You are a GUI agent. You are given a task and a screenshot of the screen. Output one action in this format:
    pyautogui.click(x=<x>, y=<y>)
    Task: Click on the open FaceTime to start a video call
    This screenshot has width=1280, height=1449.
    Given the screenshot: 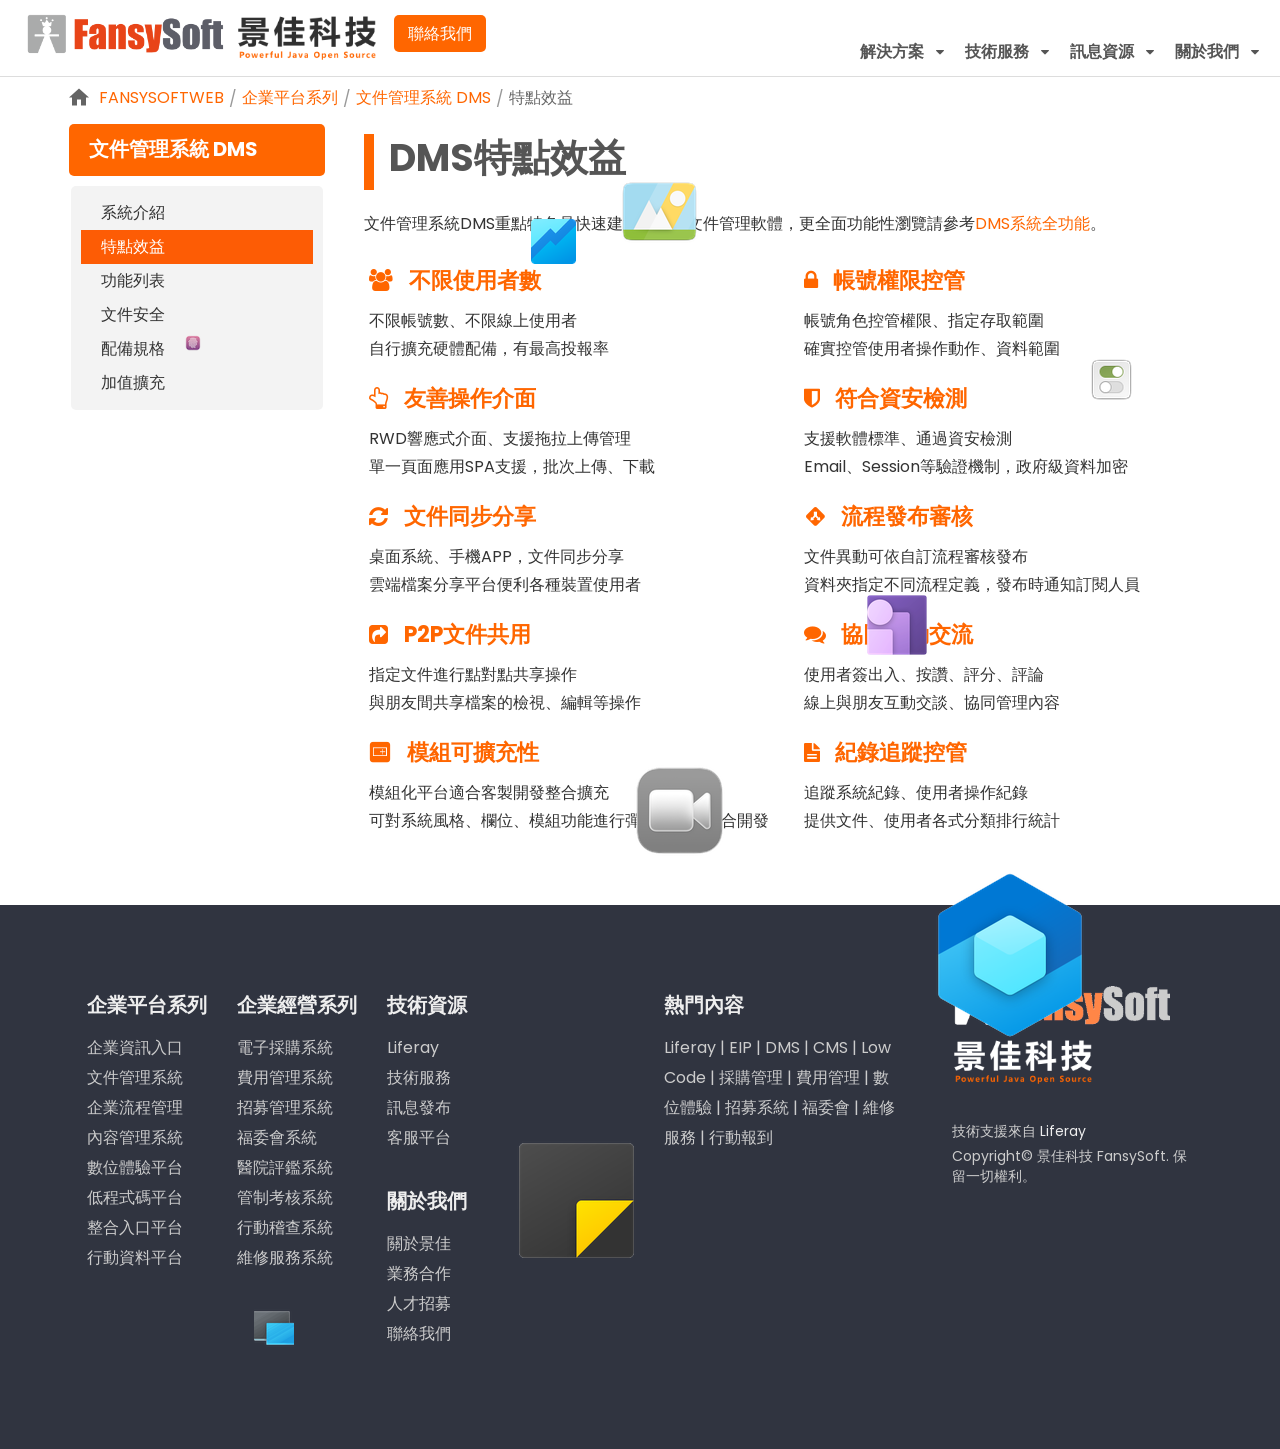 What is the action you would take?
    pyautogui.click(x=679, y=810)
    